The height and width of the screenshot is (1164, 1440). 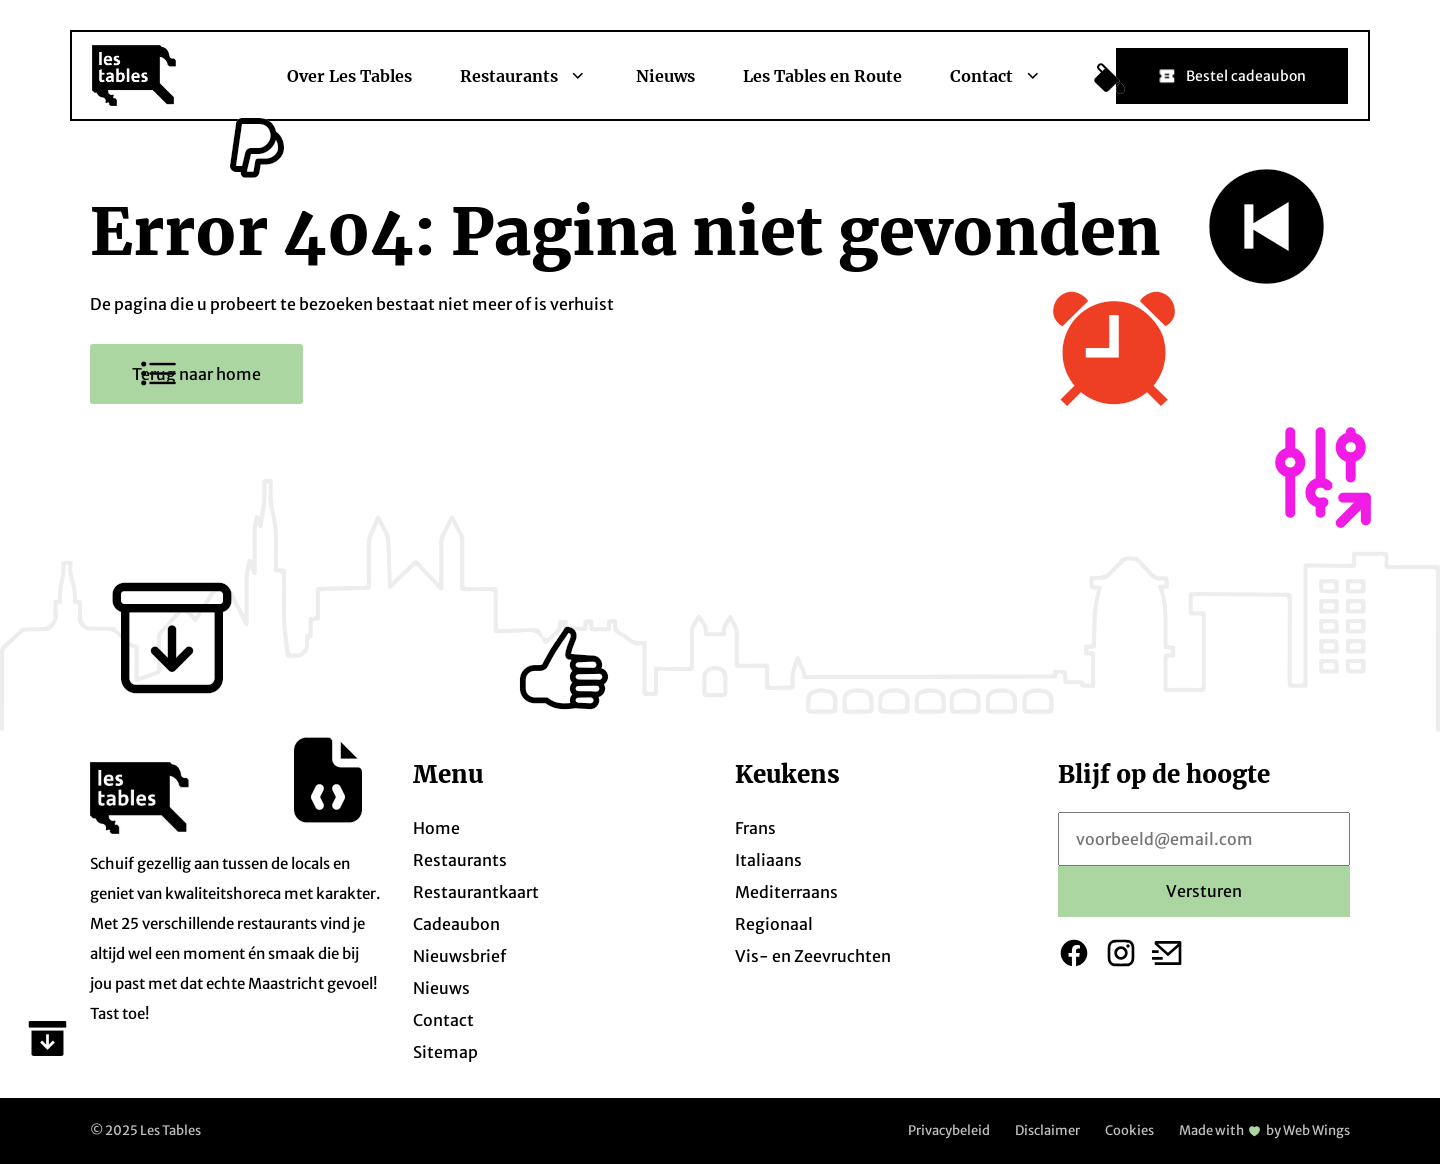 What do you see at coordinates (1266, 226) in the screenshot?
I see `skip to previous track` at bounding box center [1266, 226].